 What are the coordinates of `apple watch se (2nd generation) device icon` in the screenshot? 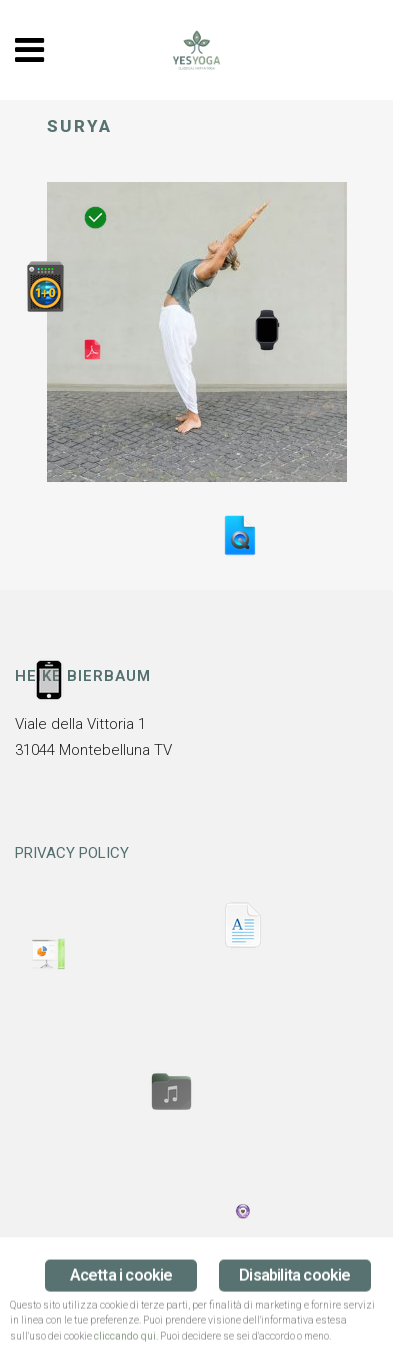 It's located at (267, 330).